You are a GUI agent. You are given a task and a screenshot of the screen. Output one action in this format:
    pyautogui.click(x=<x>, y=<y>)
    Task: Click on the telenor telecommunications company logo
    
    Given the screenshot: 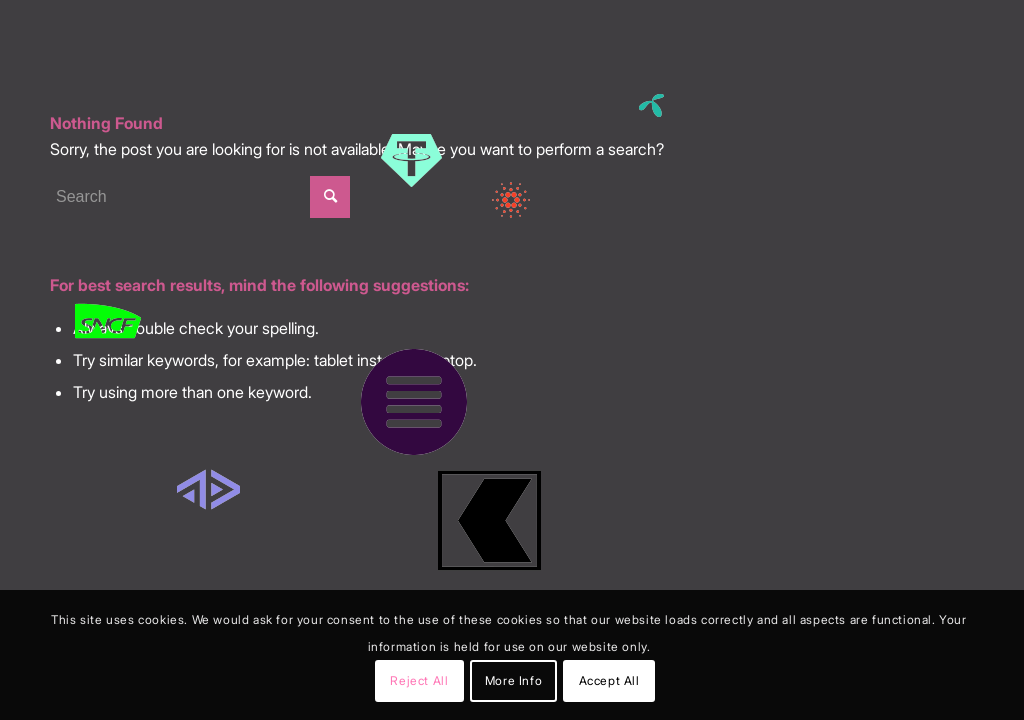 What is the action you would take?
    pyautogui.click(x=651, y=105)
    